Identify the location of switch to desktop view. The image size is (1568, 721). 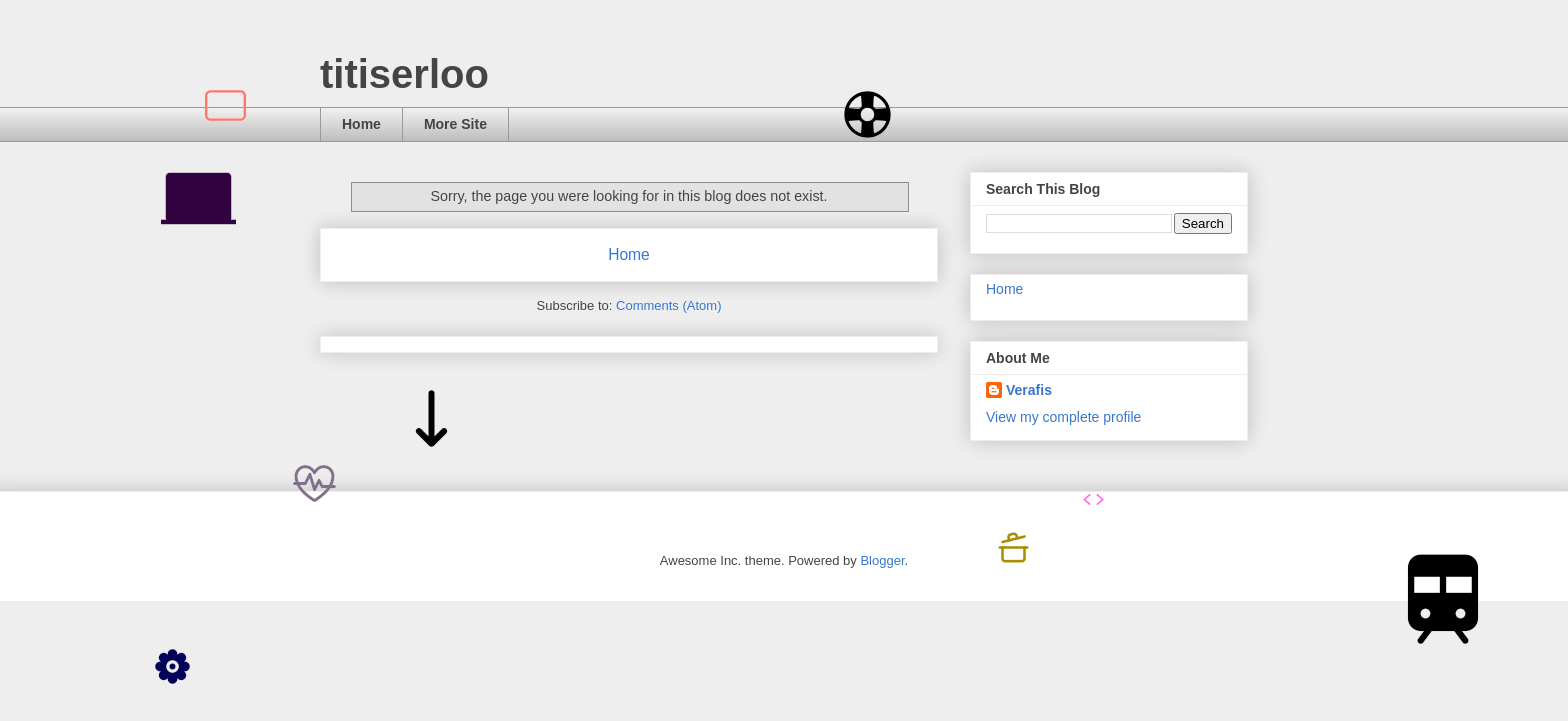
(198, 198).